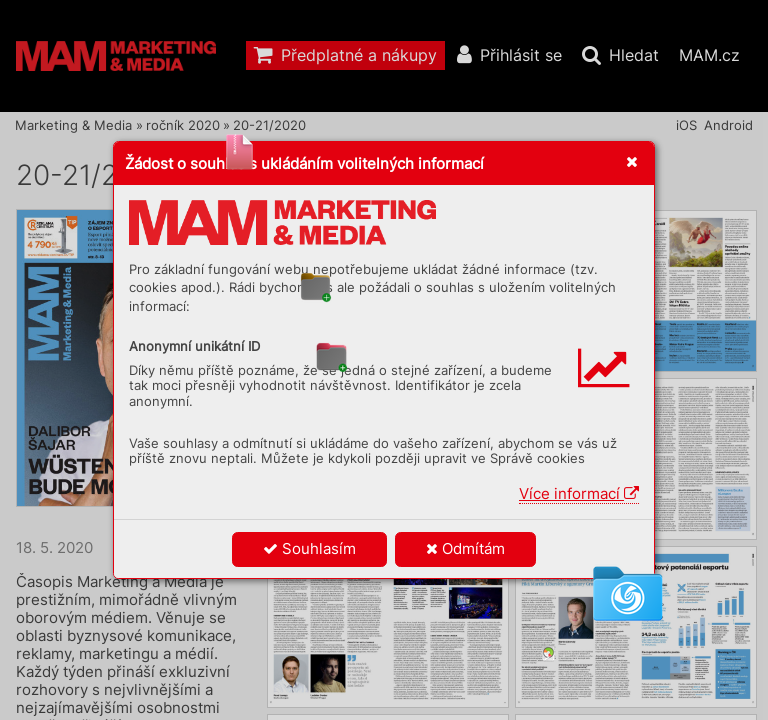 The height and width of the screenshot is (720, 768). I want to click on compressed tar archive file, so click(239, 152).